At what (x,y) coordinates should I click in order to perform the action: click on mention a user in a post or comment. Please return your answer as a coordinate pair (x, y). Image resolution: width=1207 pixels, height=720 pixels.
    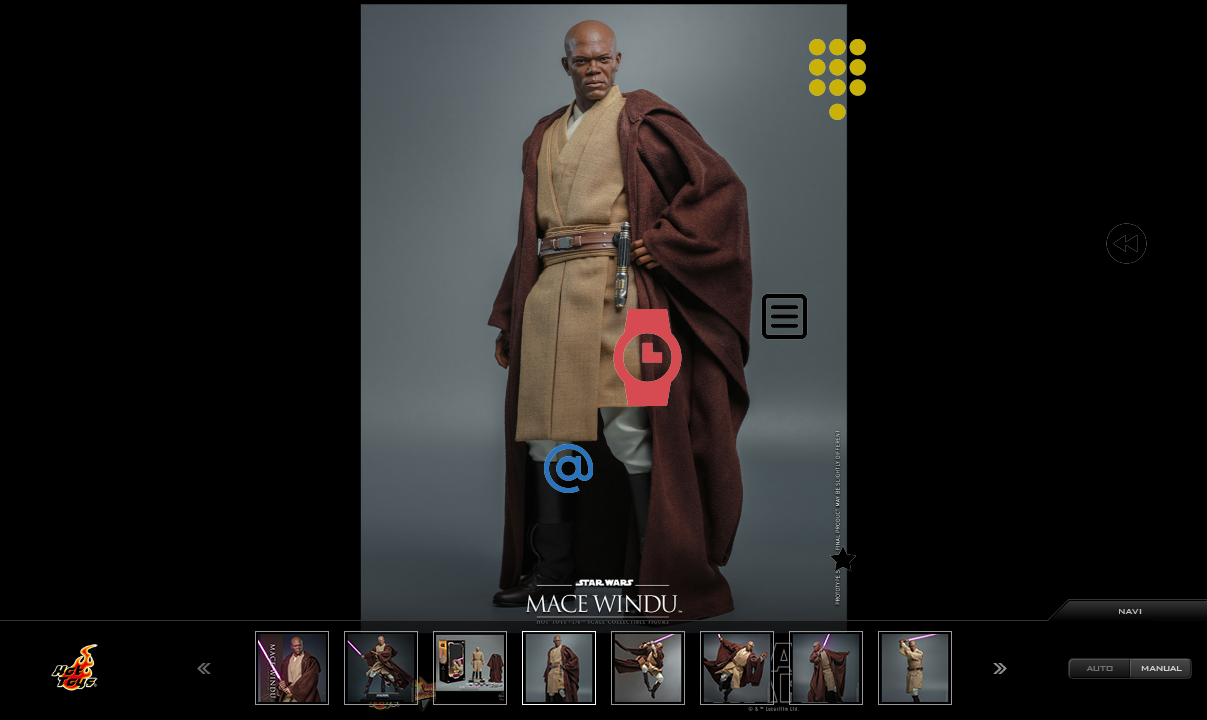
    Looking at the image, I should click on (568, 468).